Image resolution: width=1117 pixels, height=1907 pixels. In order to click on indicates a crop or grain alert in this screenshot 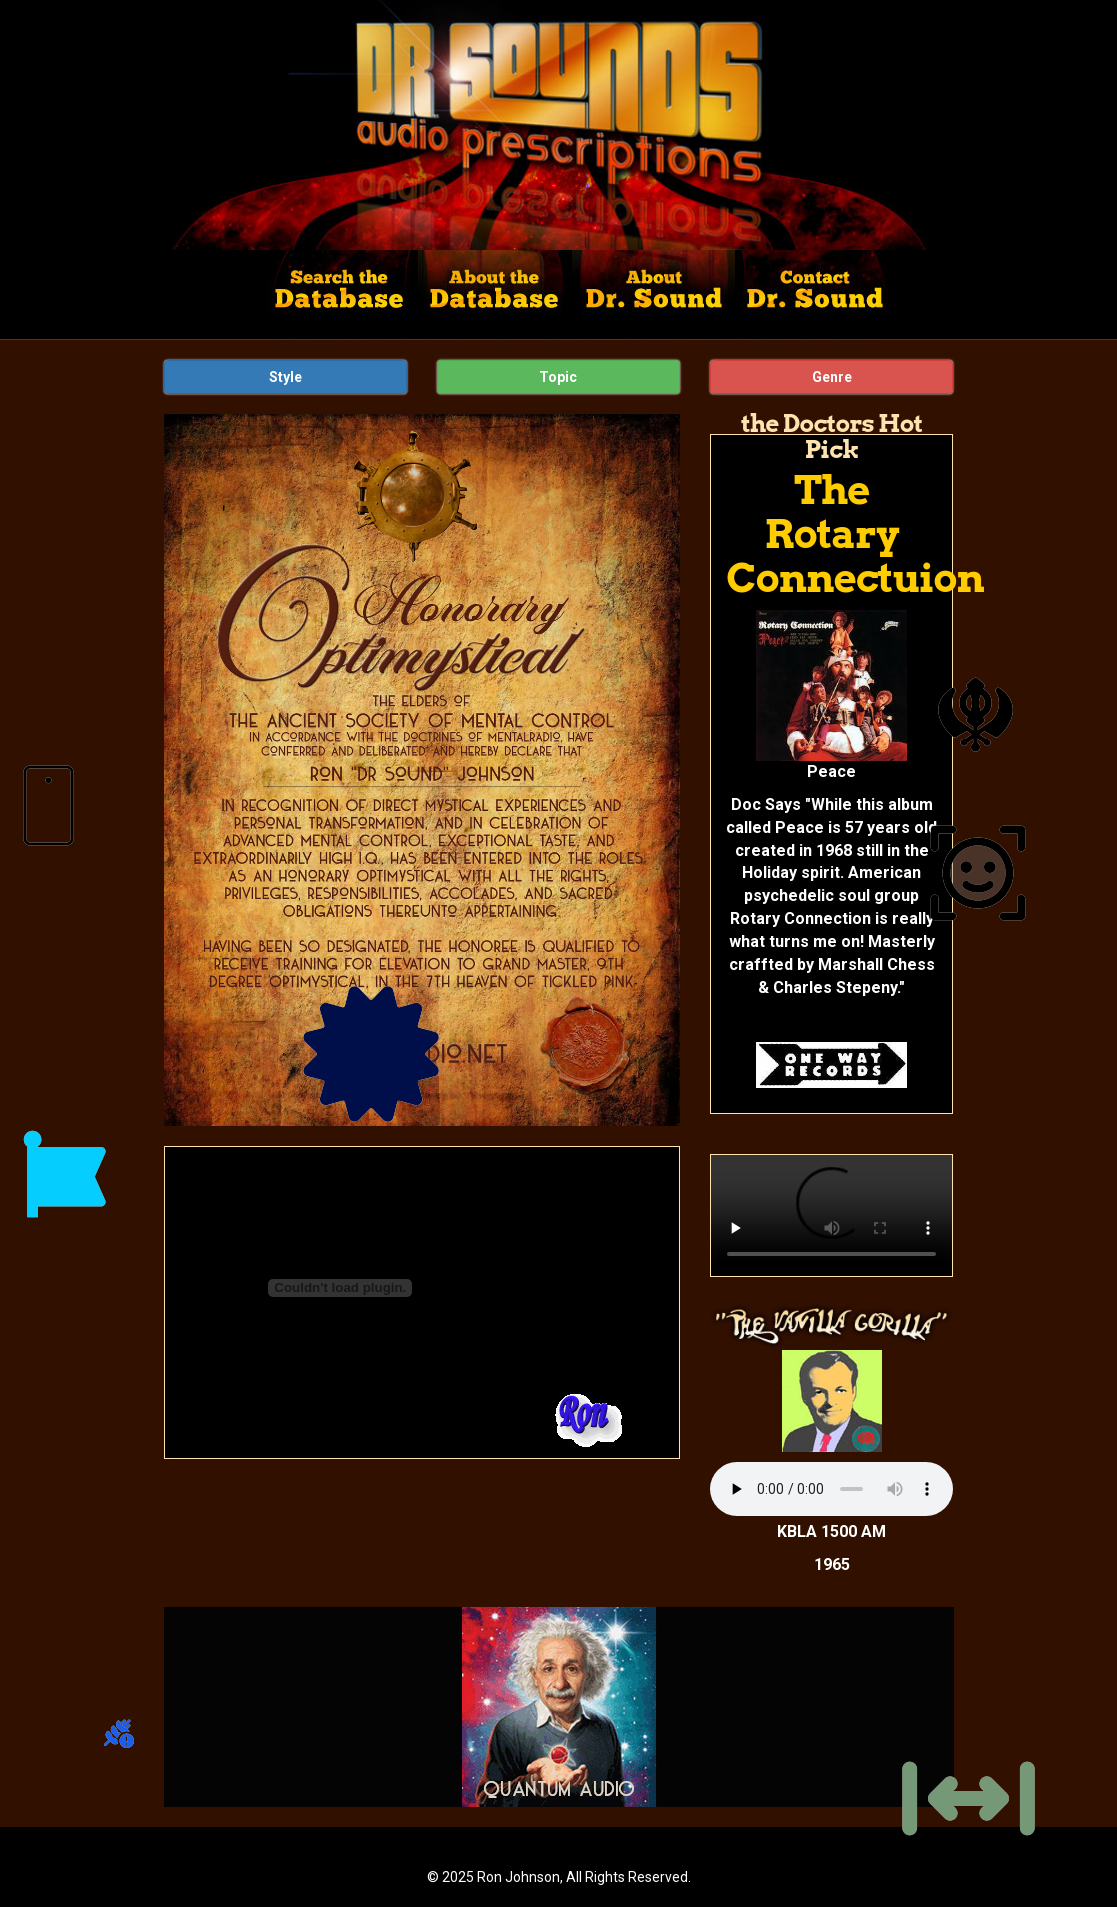, I will do `click(118, 1732)`.